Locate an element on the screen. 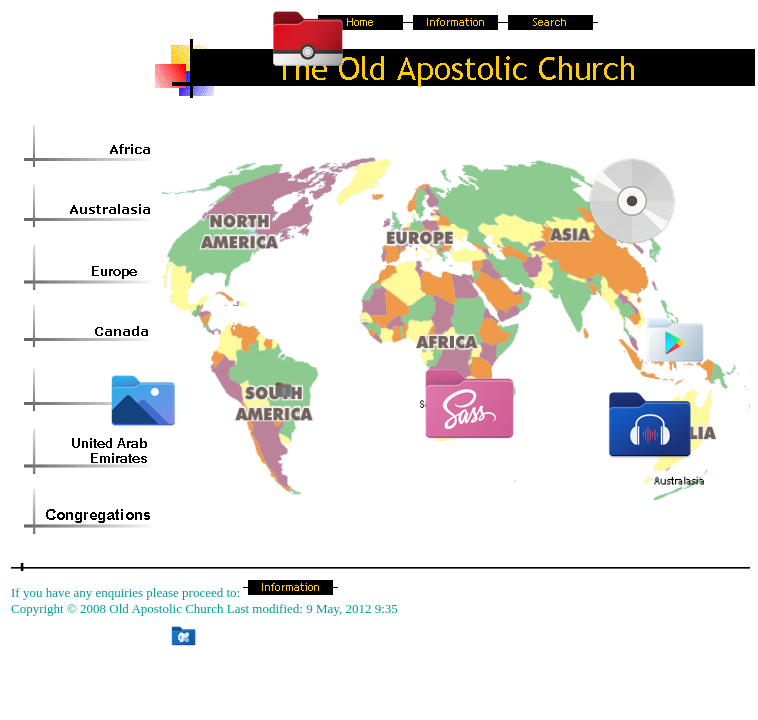 The width and height of the screenshot is (758, 720). open folder containing google play store downloads is located at coordinates (675, 341).